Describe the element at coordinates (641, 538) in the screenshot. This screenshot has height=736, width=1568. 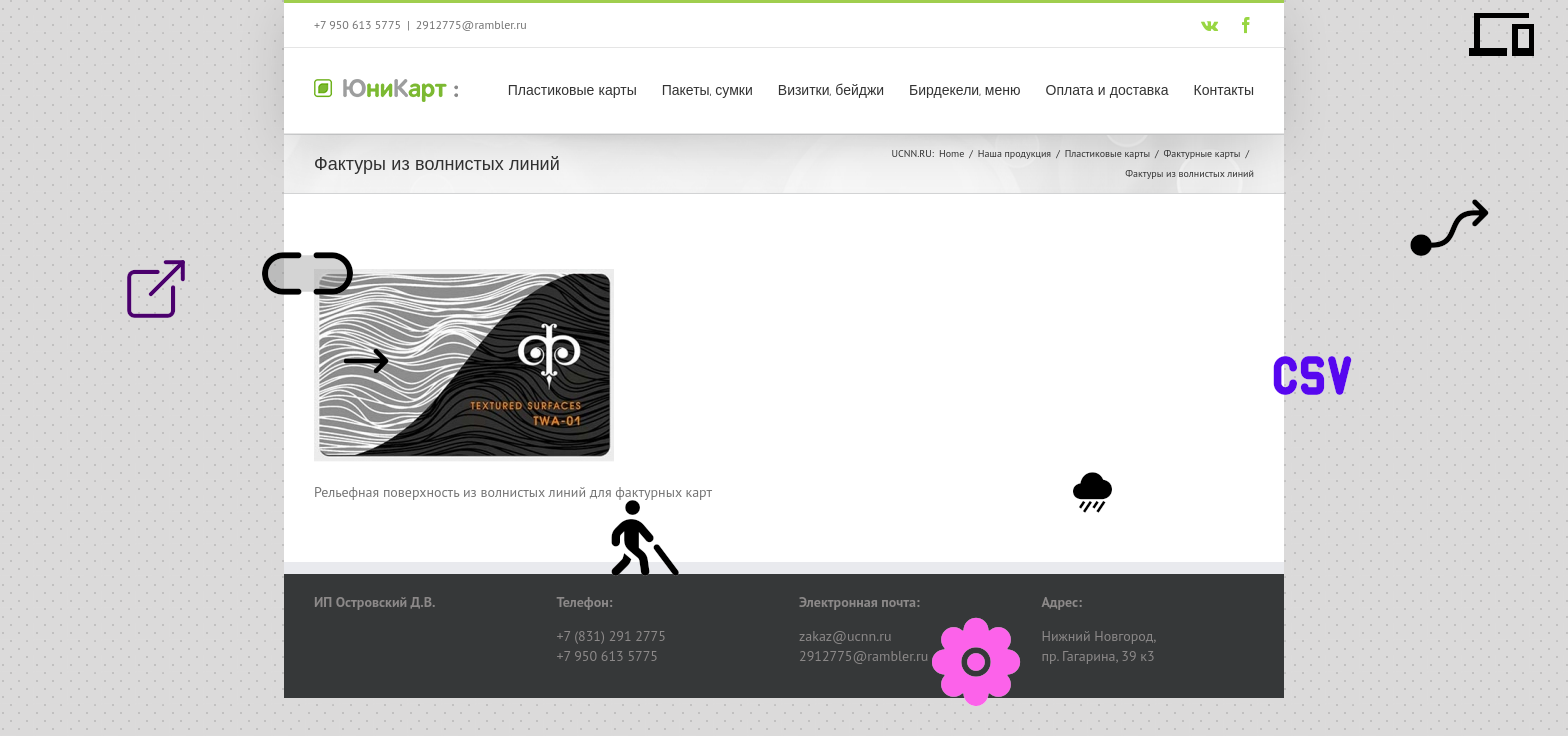
I see `indicates accessibility features are available` at that location.